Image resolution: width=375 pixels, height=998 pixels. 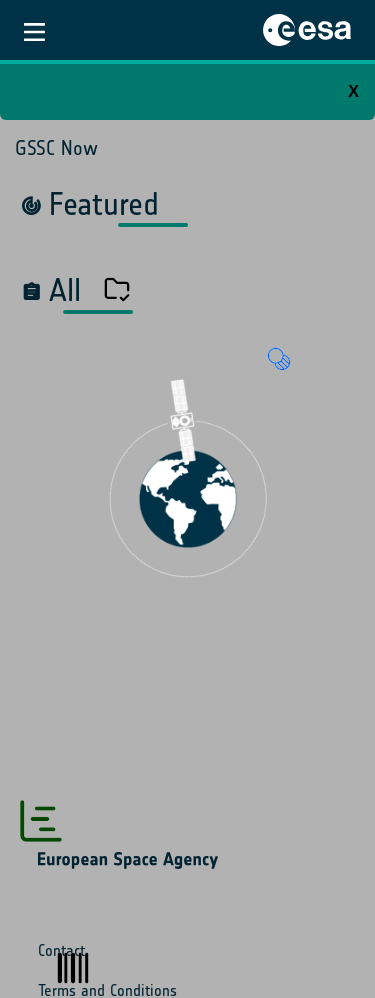 I want to click on subtract or remove a shape from selection, so click(x=279, y=359).